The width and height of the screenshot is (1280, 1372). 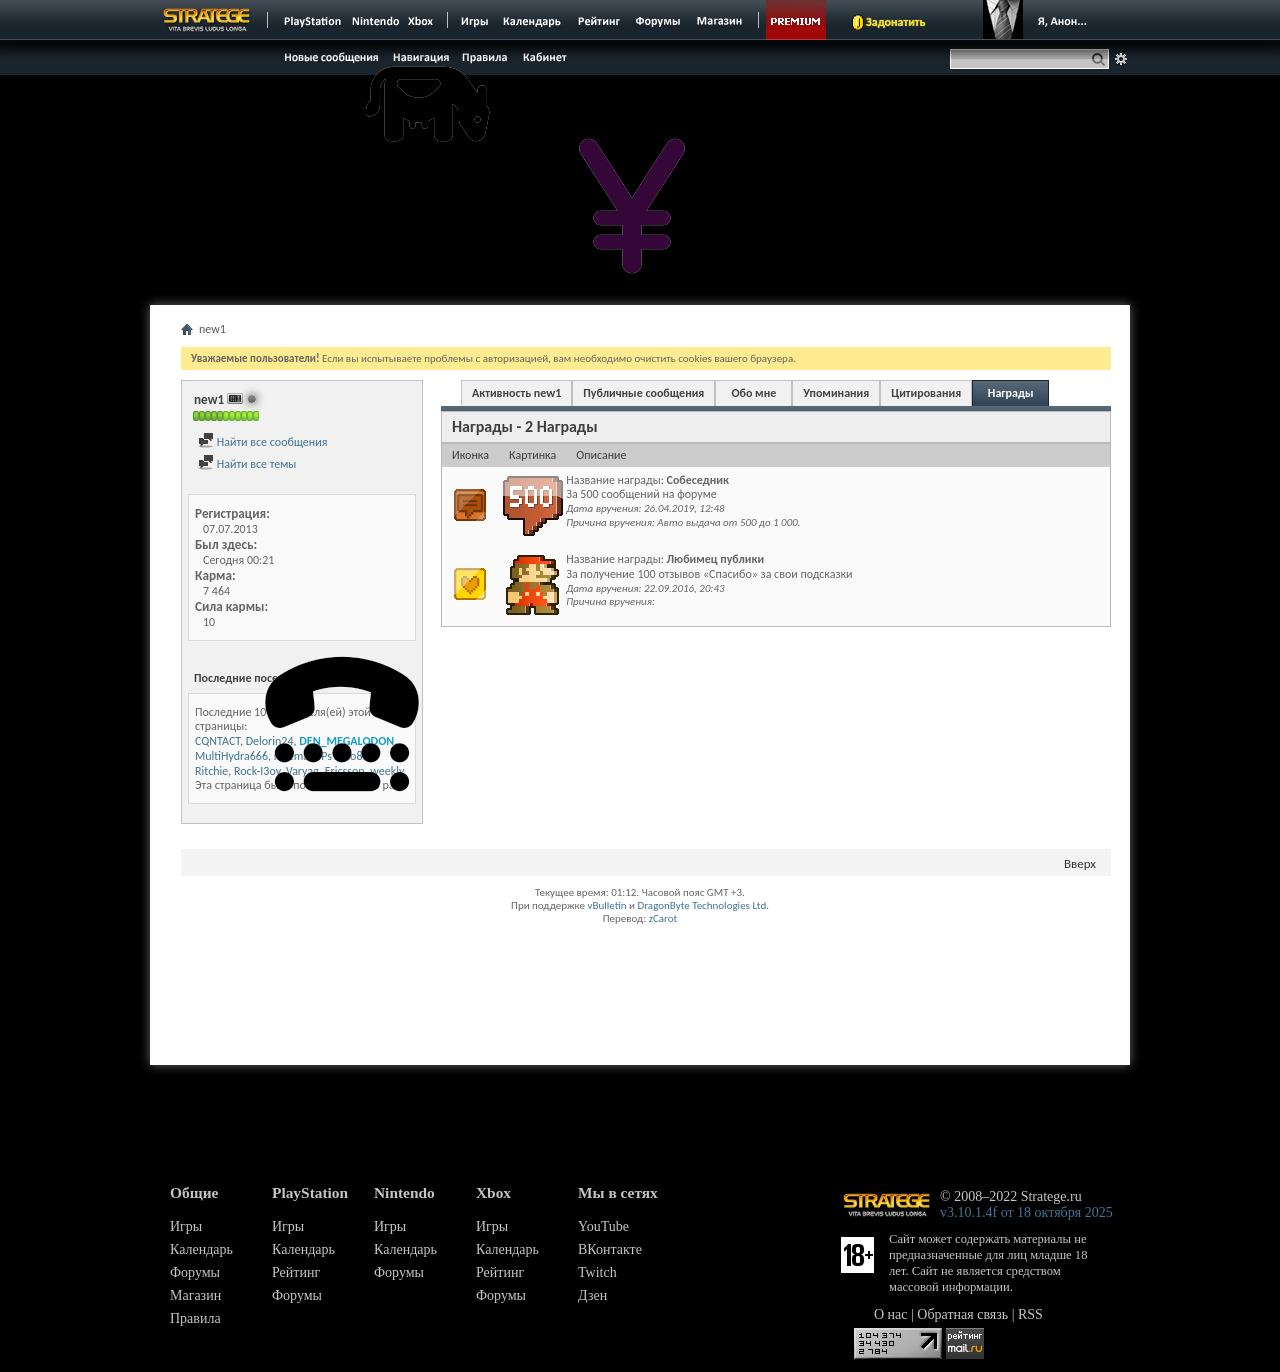 I want to click on view price in japanese yen, so click(x=632, y=206).